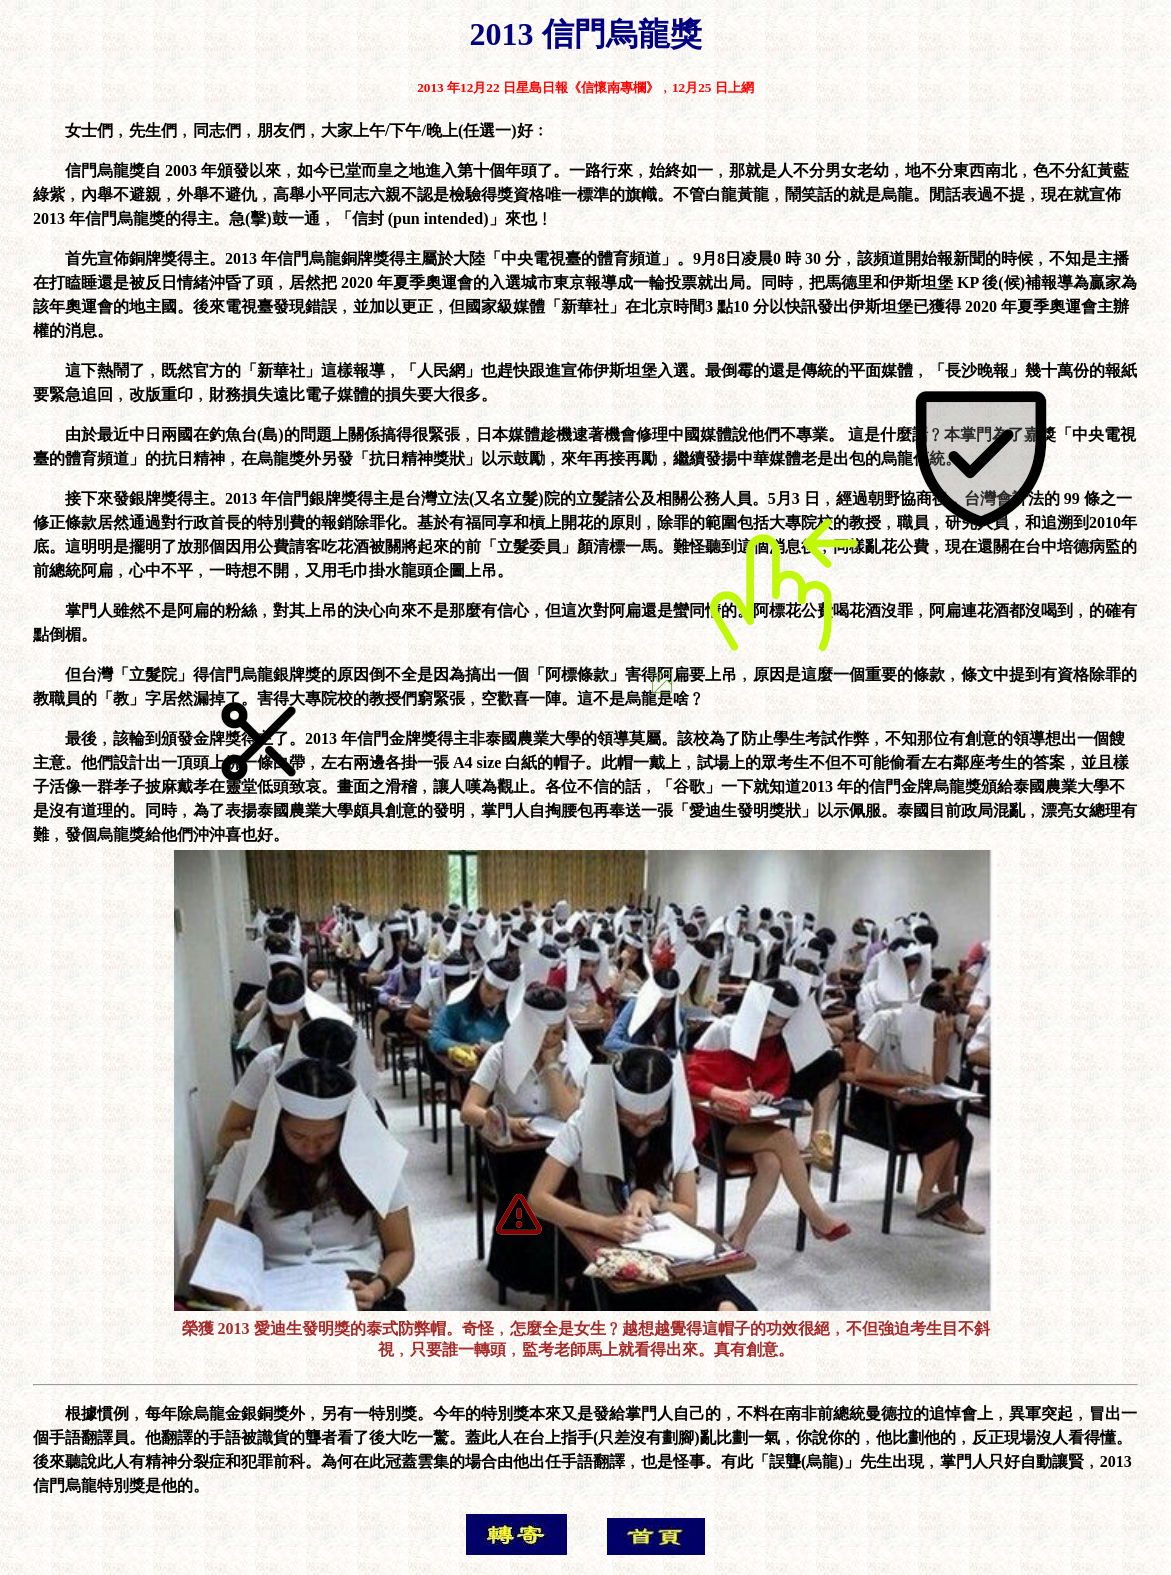 The height and width of the screenshot is (1575, 1171). I want to click on cut selected content, so click(258, 741).